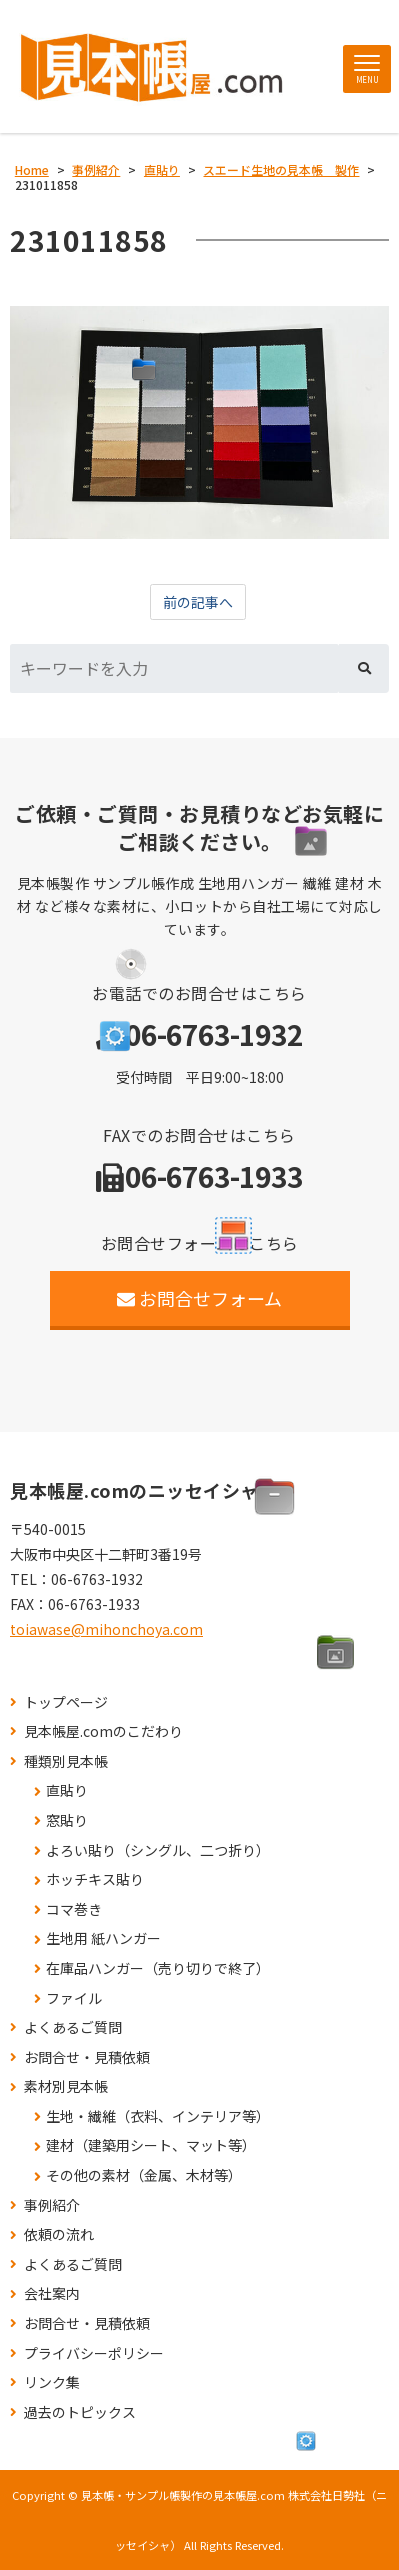 The width and height of the screenshot is (399, 2570). I want to click on open your pictures folder, so click(335, 1651).